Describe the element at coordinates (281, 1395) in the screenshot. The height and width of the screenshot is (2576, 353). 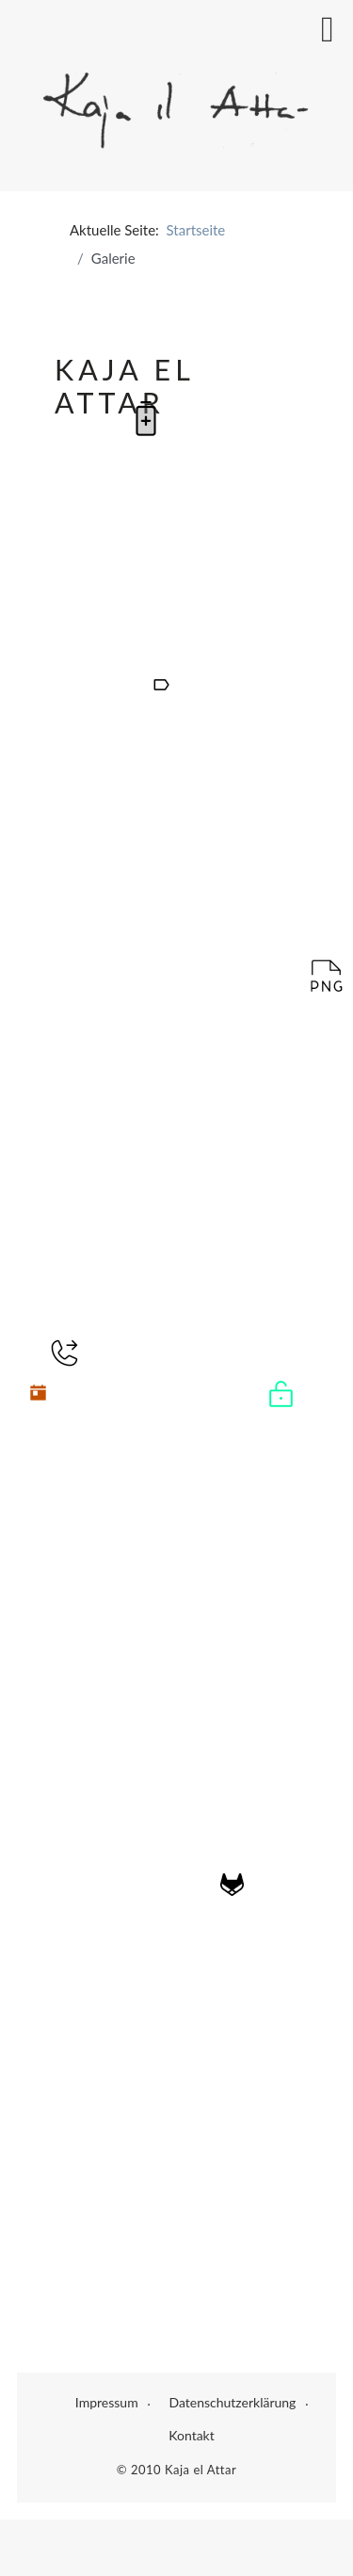
I see `unlock this item or content` at that location.